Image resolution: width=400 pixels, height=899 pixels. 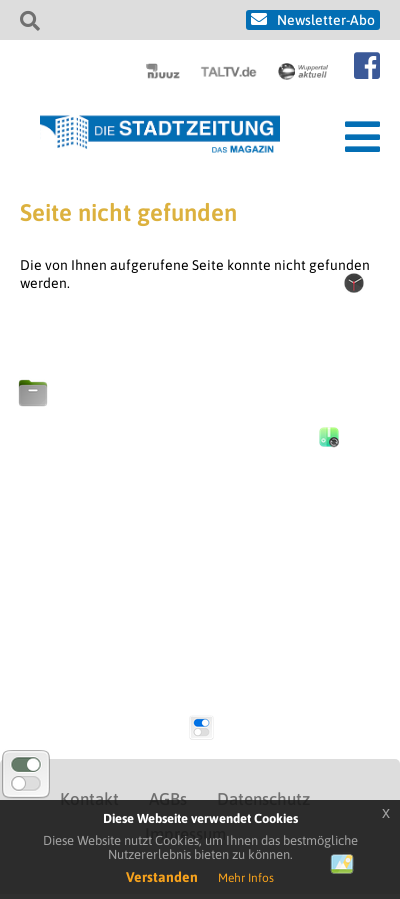 I want to click on open unity tweak tool settings, so click(x=26, y=774).